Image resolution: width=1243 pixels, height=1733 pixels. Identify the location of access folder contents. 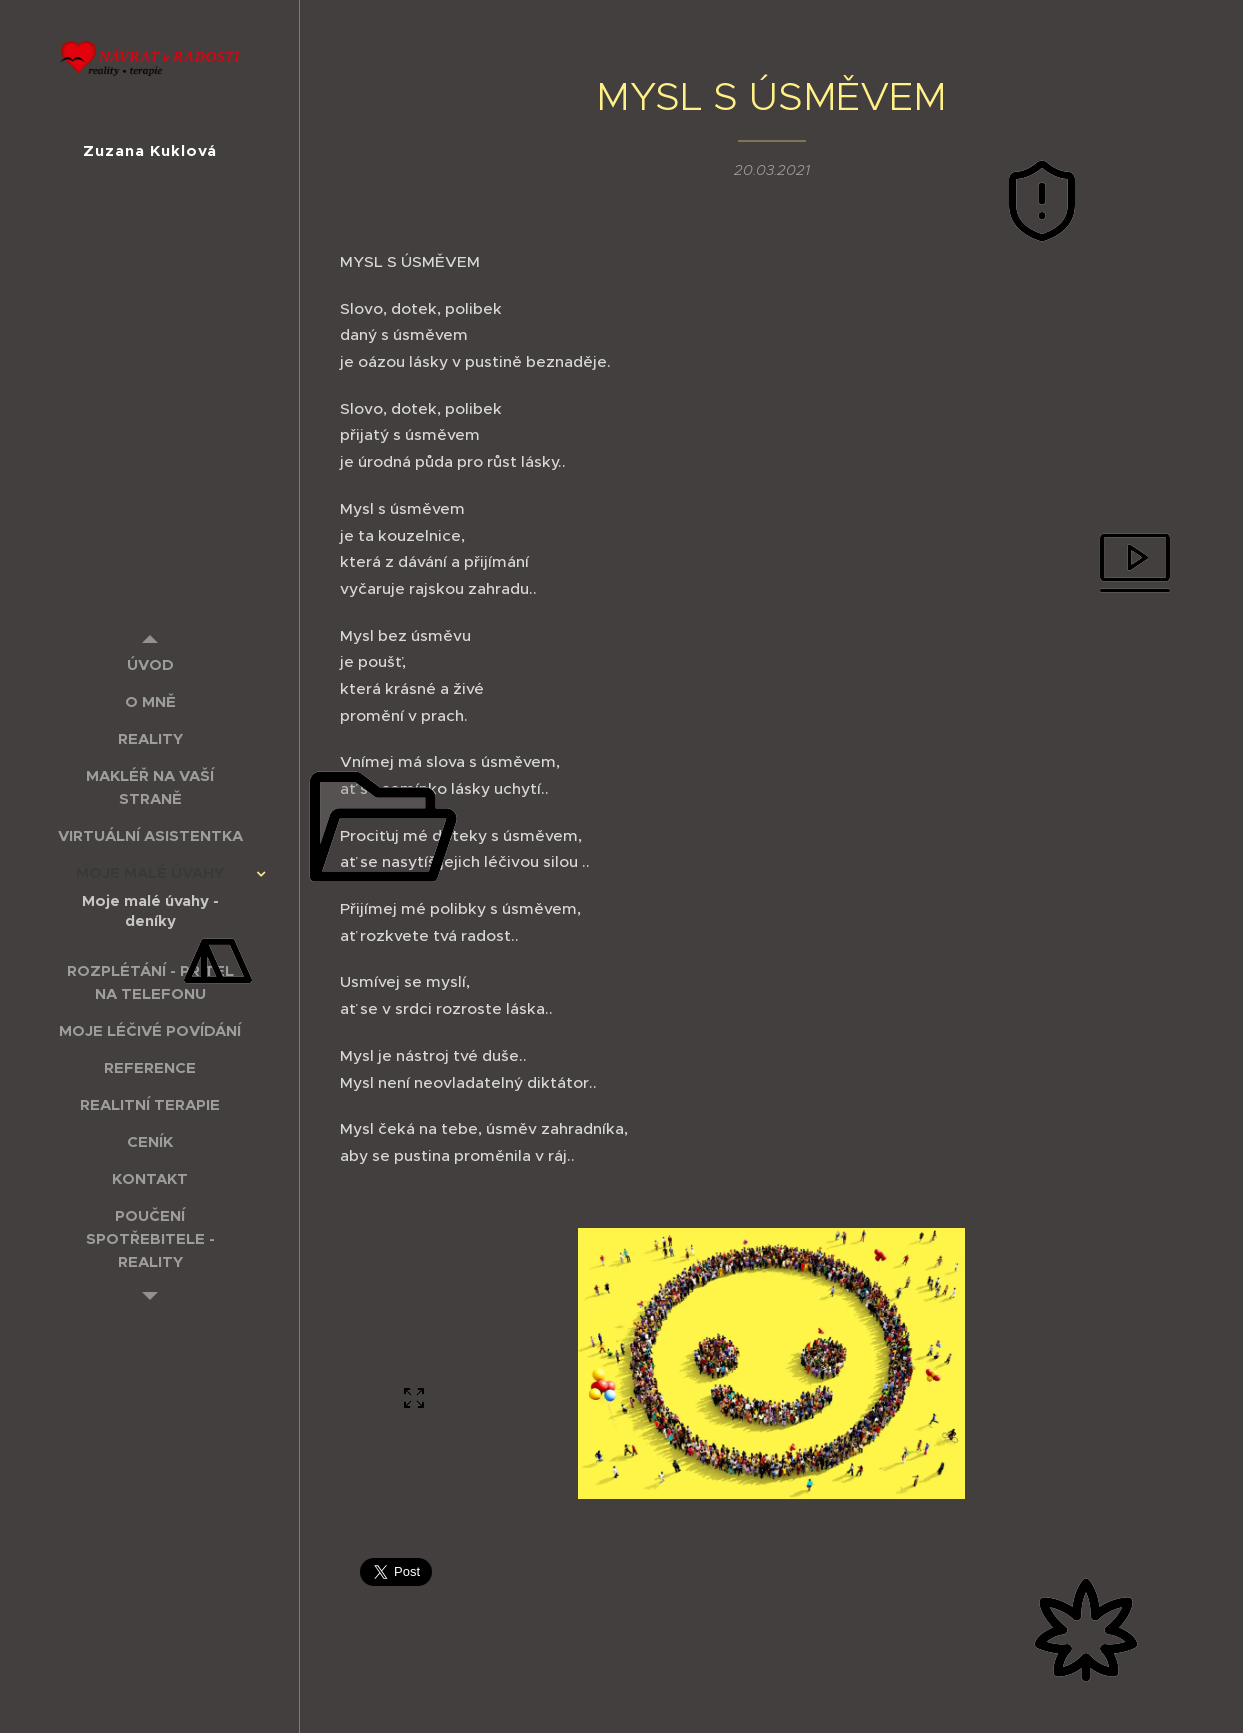
(378, 824).